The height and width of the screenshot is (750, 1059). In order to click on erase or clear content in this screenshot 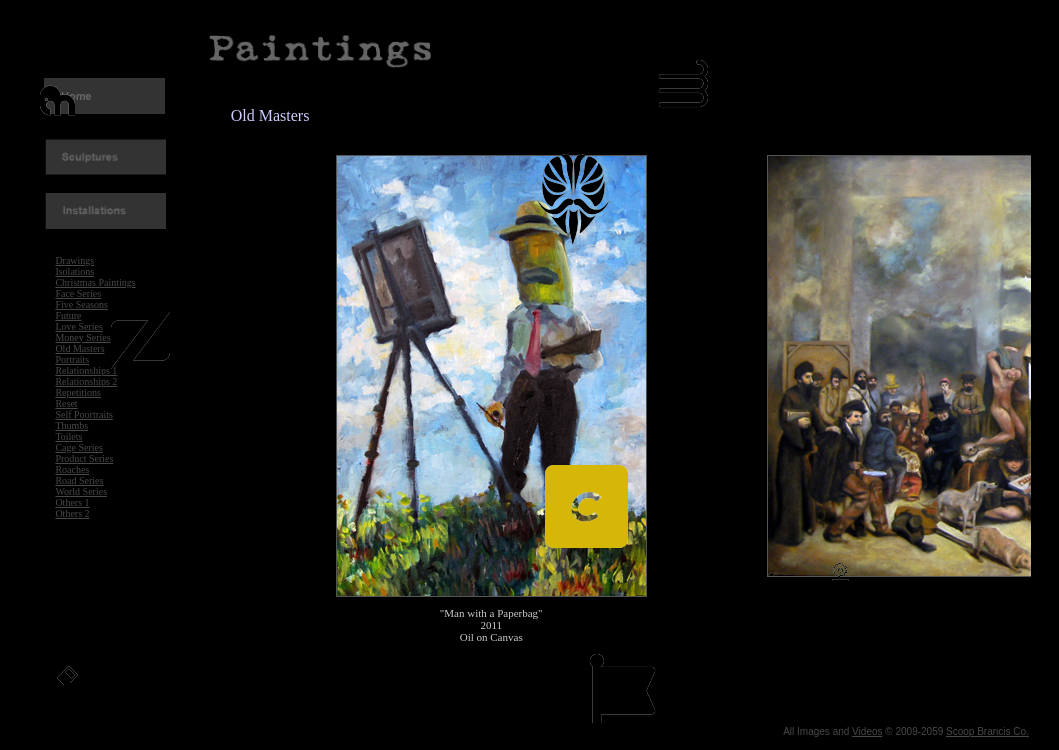, I will do `click(68, 676)`.